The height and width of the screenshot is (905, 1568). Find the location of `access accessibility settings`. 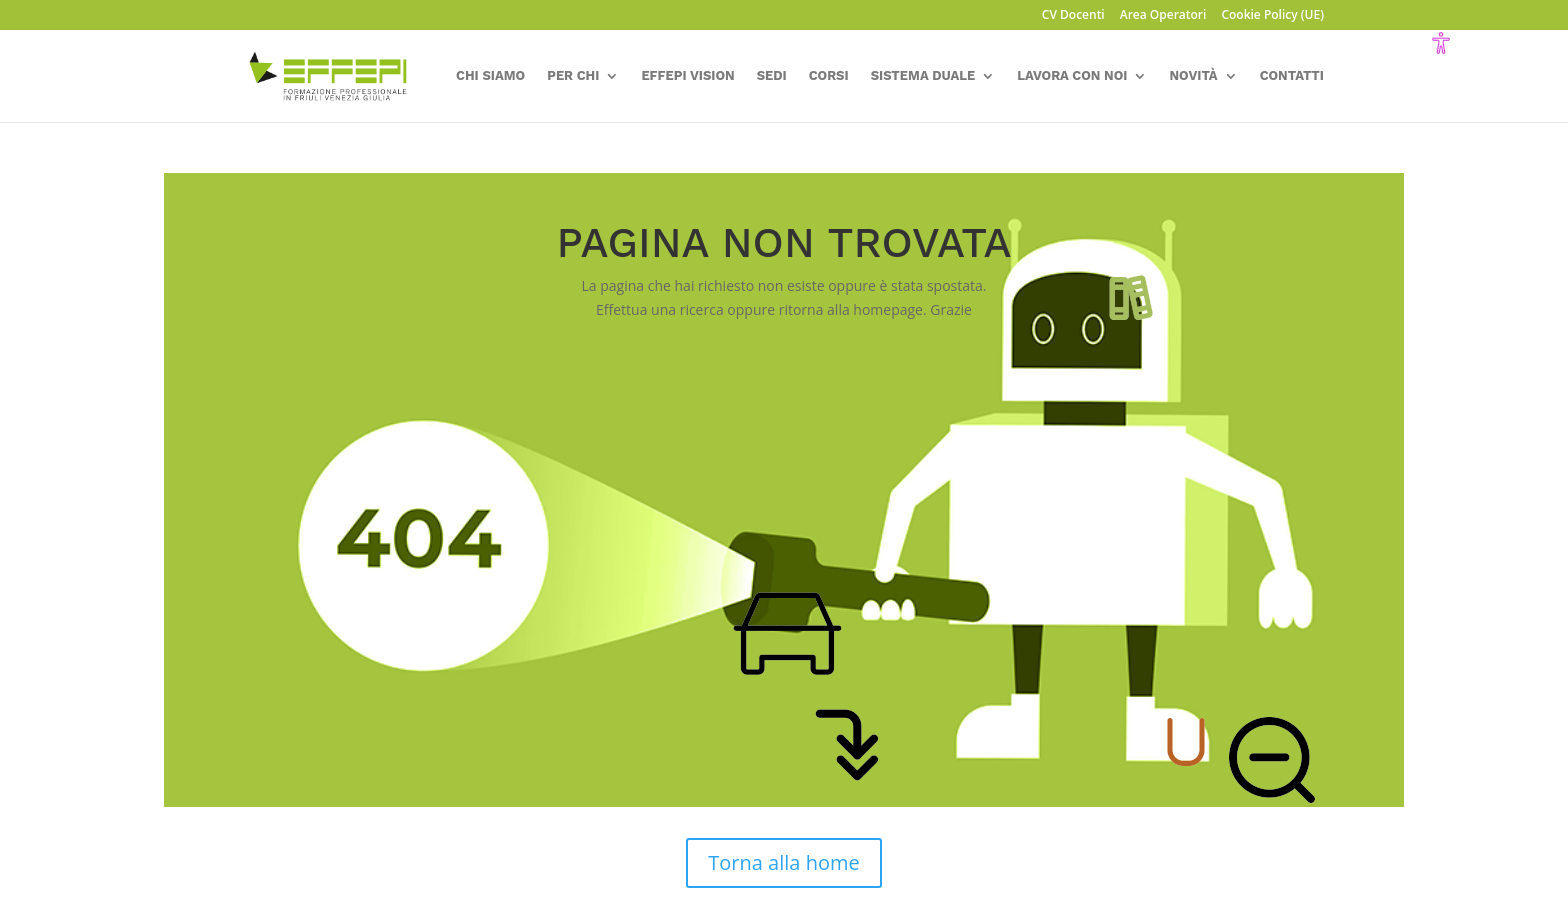

access accessibility settings is located at coordinates (1441, 43).